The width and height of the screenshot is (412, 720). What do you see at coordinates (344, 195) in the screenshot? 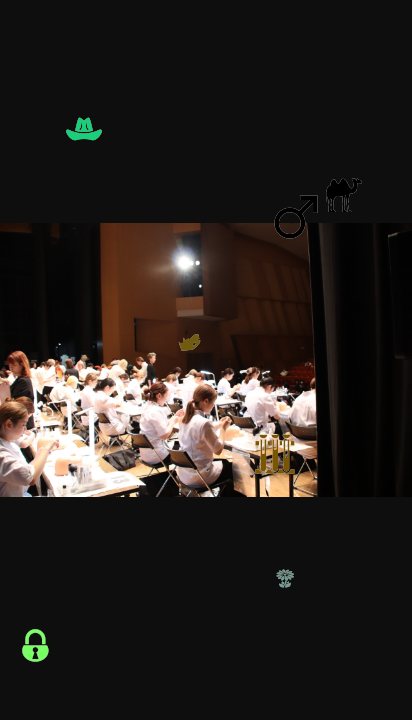
I see `select camel as your game character or avatar` at bounding box center [344, 195].